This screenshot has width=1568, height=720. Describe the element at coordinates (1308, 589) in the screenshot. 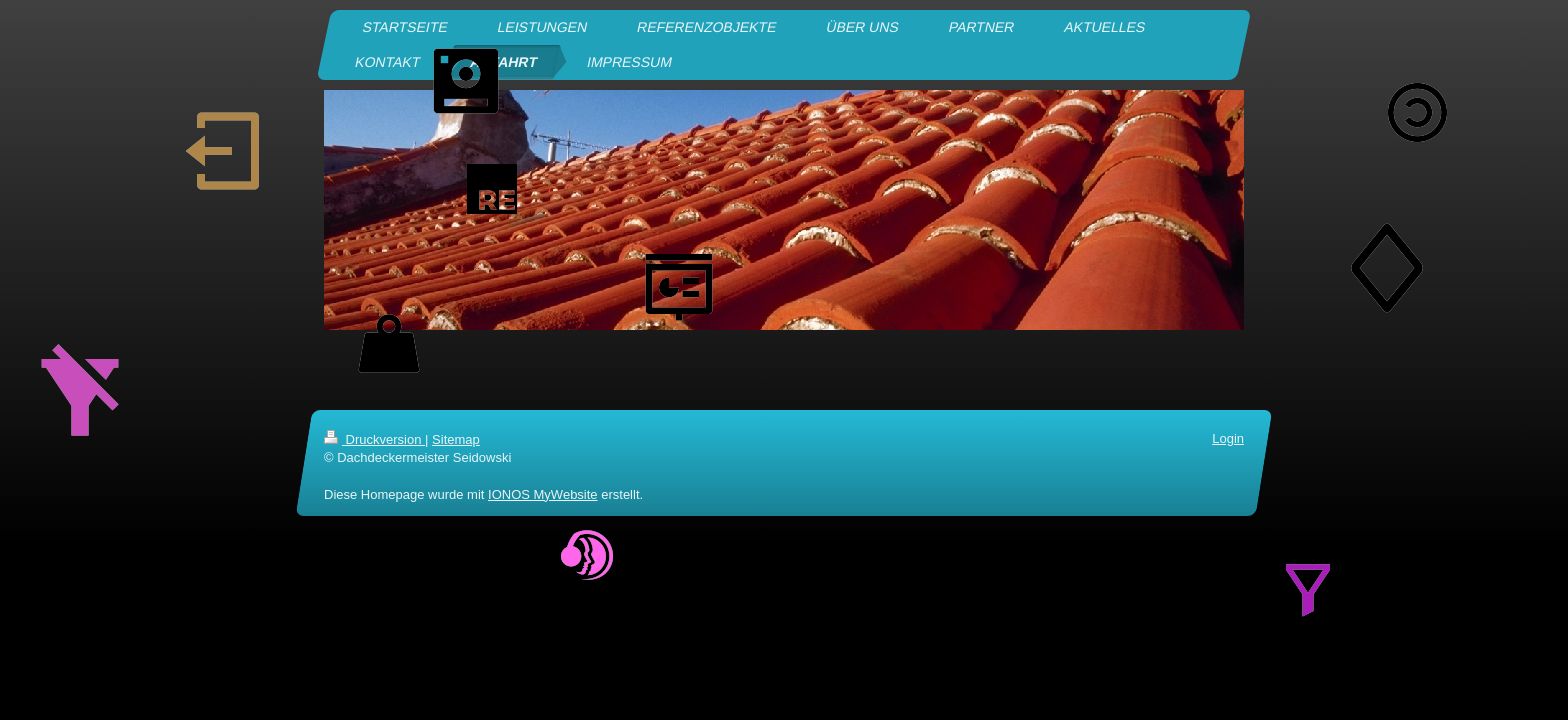

I see `filter or sort content` at that location.